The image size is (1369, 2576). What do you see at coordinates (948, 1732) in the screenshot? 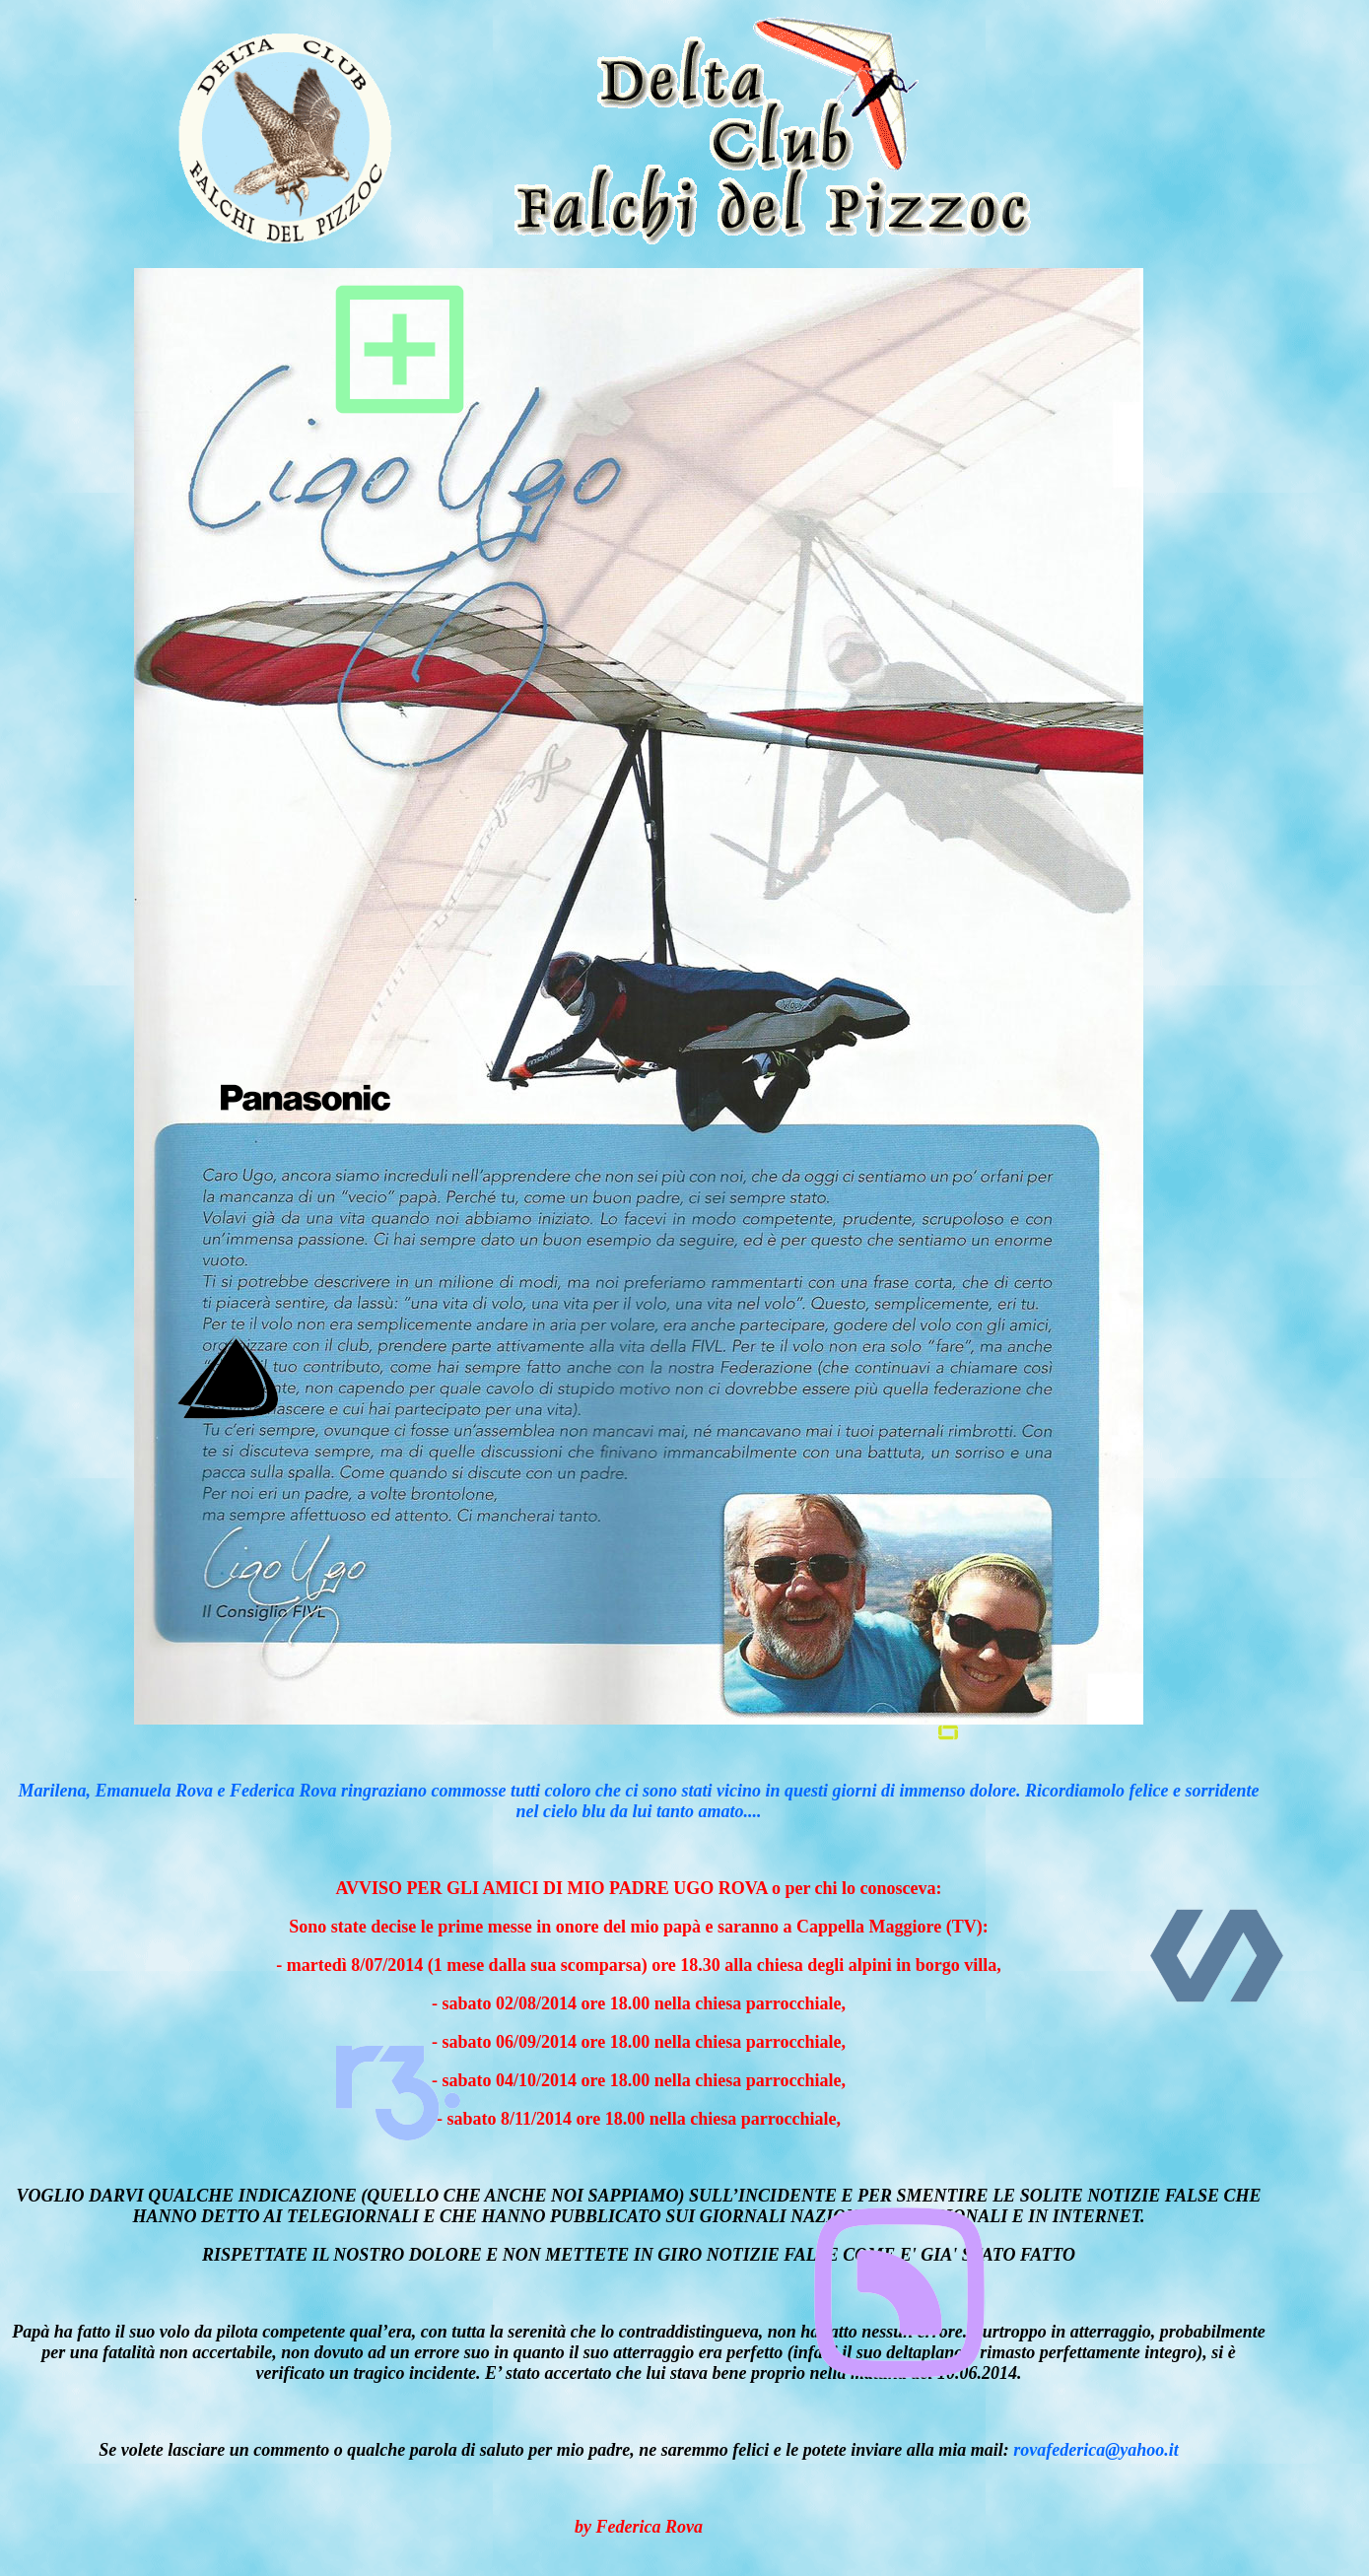
I see `open google tv app` at bounding box center [948, 1732].